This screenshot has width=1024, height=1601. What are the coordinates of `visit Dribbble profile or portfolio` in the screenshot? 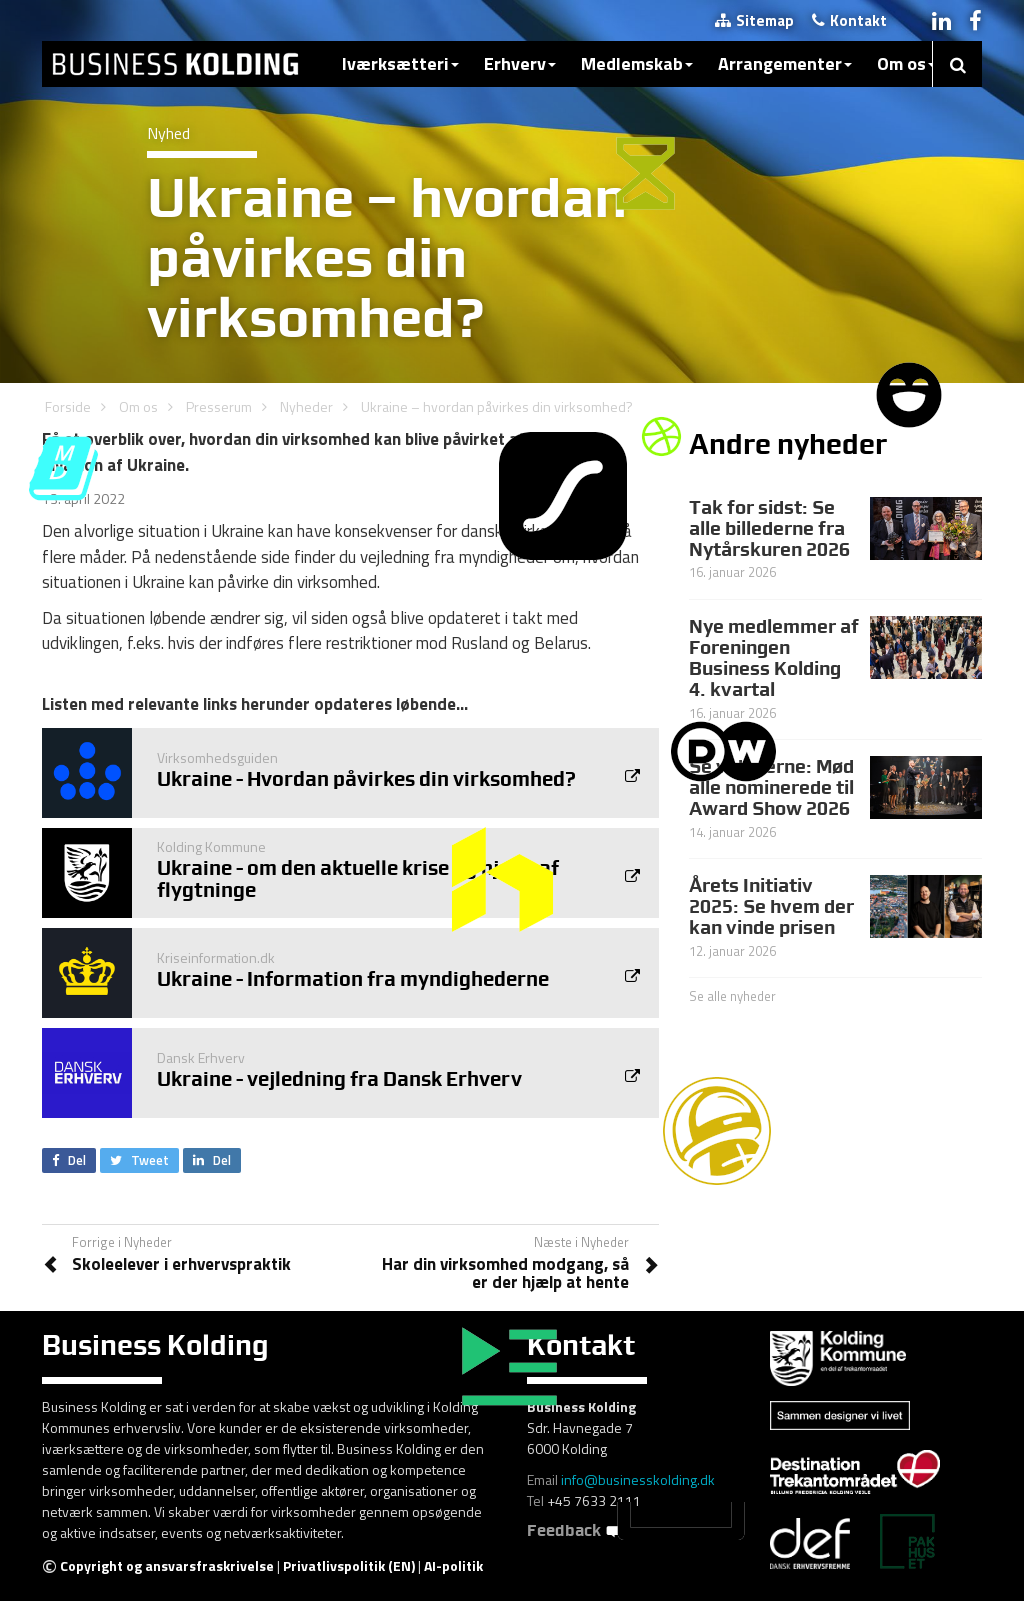 It's located at (661, 436).